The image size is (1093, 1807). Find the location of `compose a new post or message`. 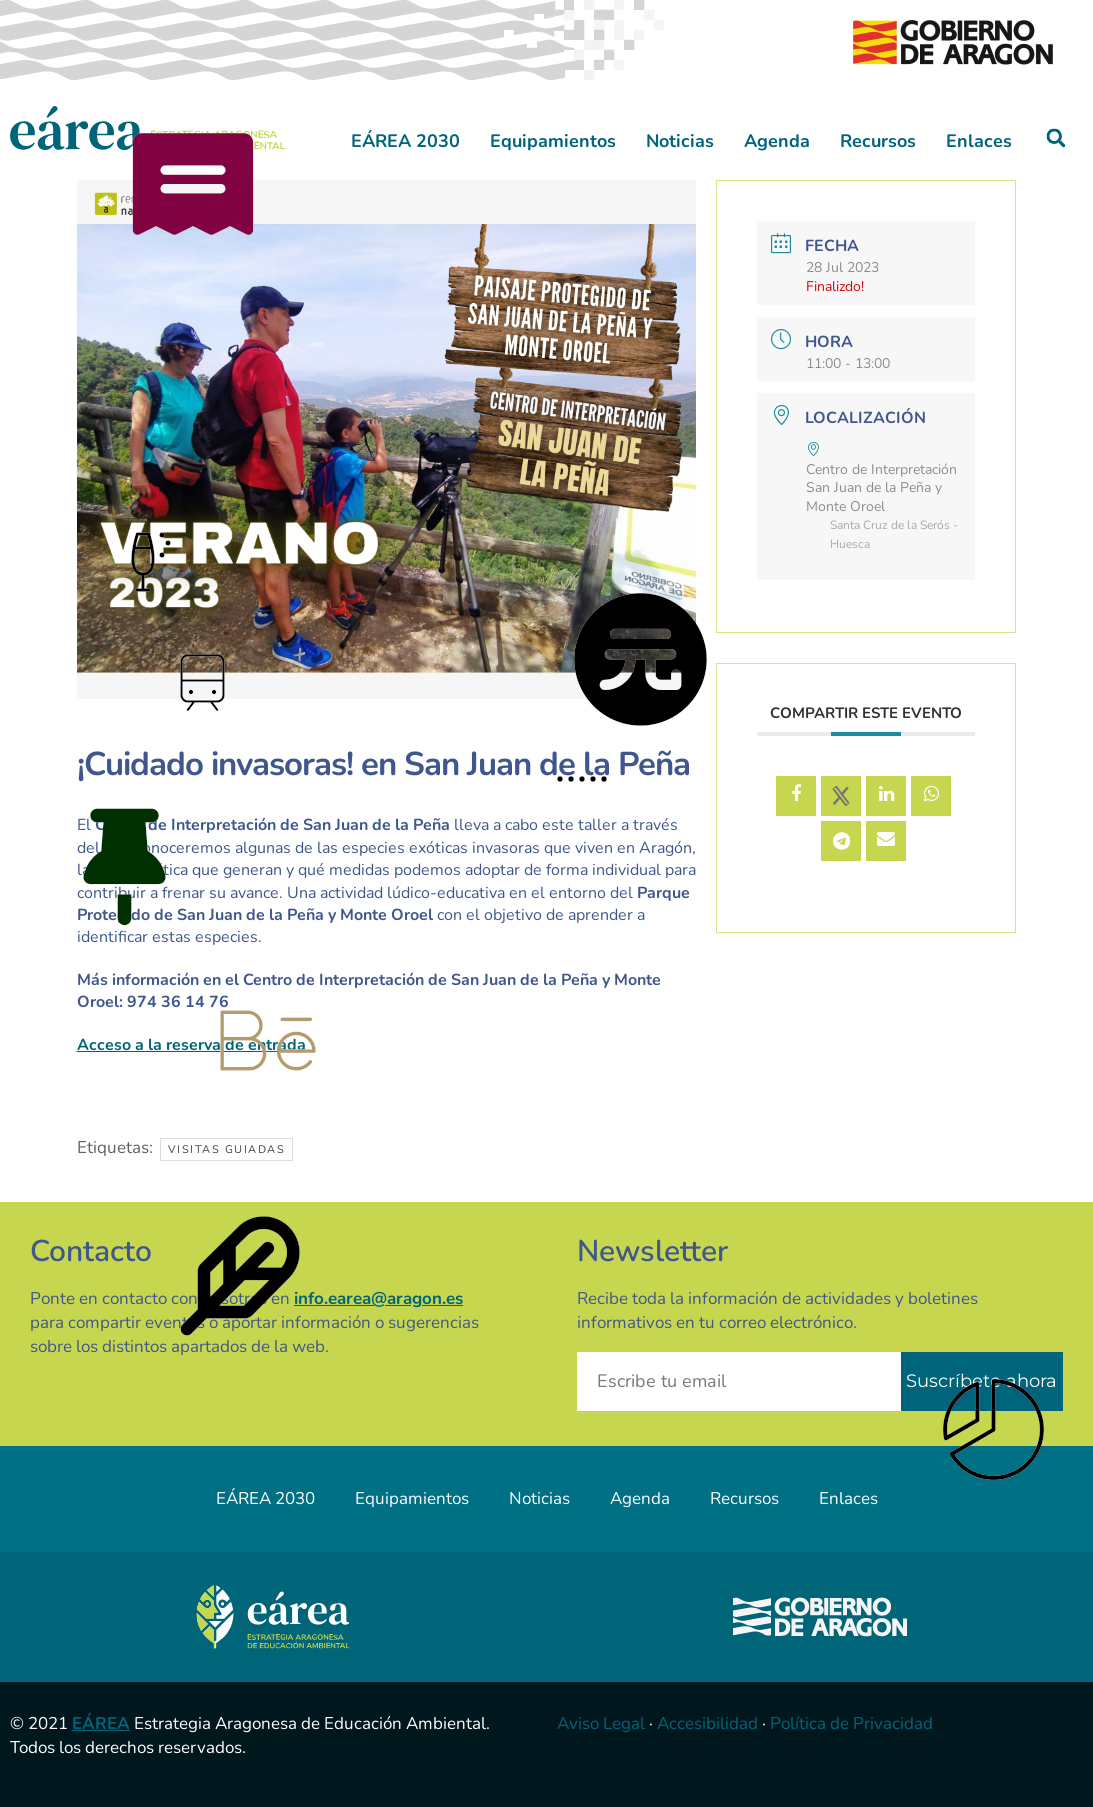

compose a new post or message is located at coordinates (238, 1278).